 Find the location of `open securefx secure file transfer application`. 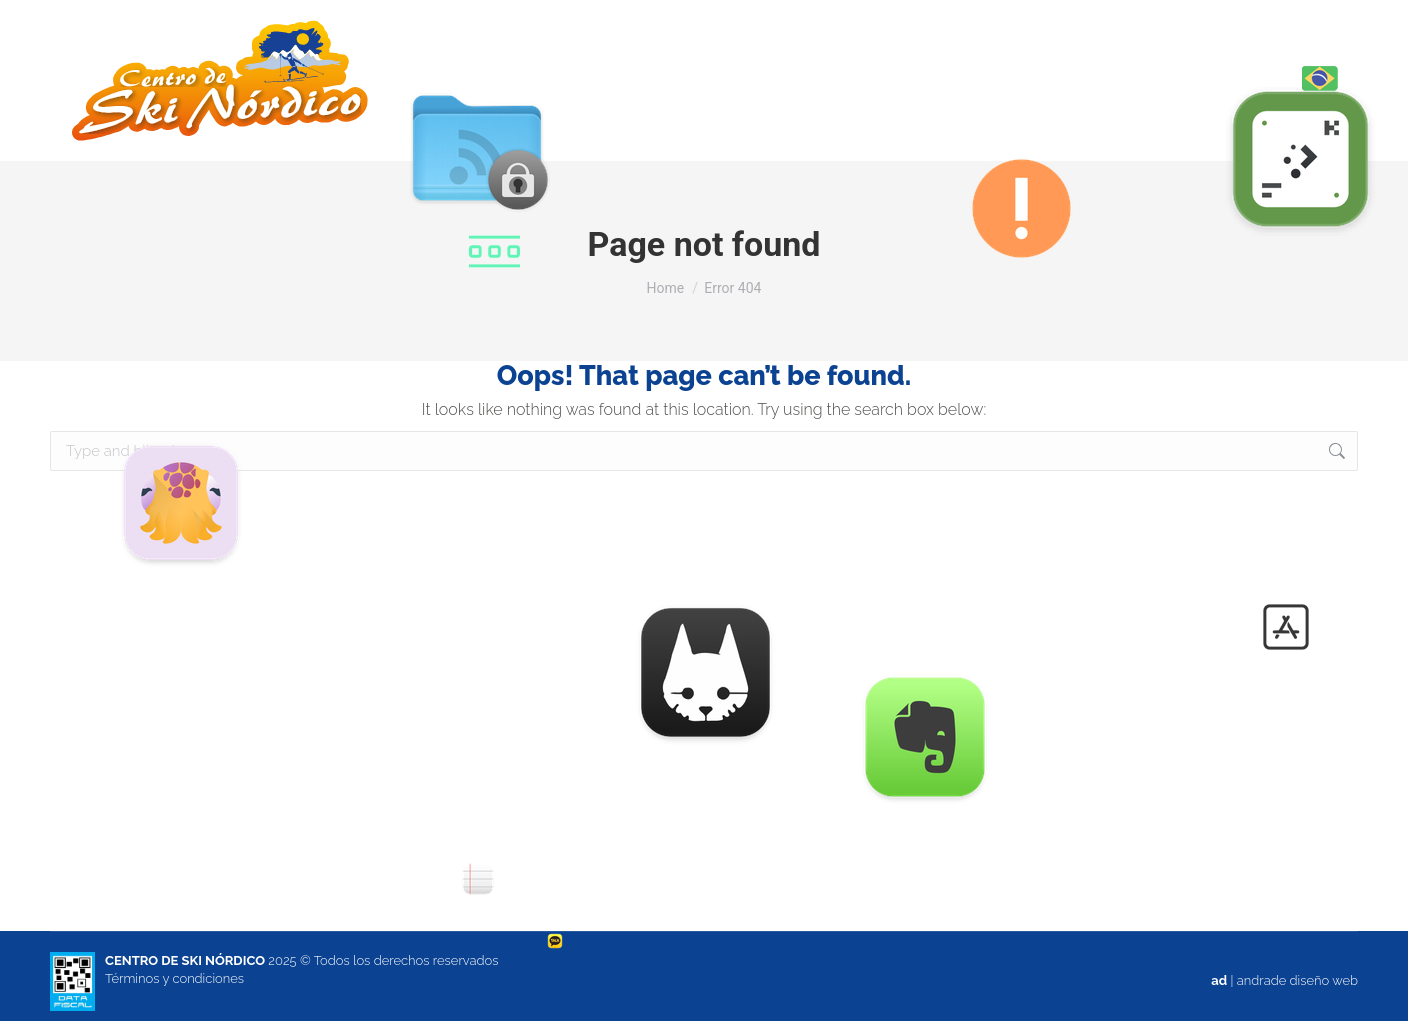

open securefx secure file transfer application is located at coordinates (477, 148).